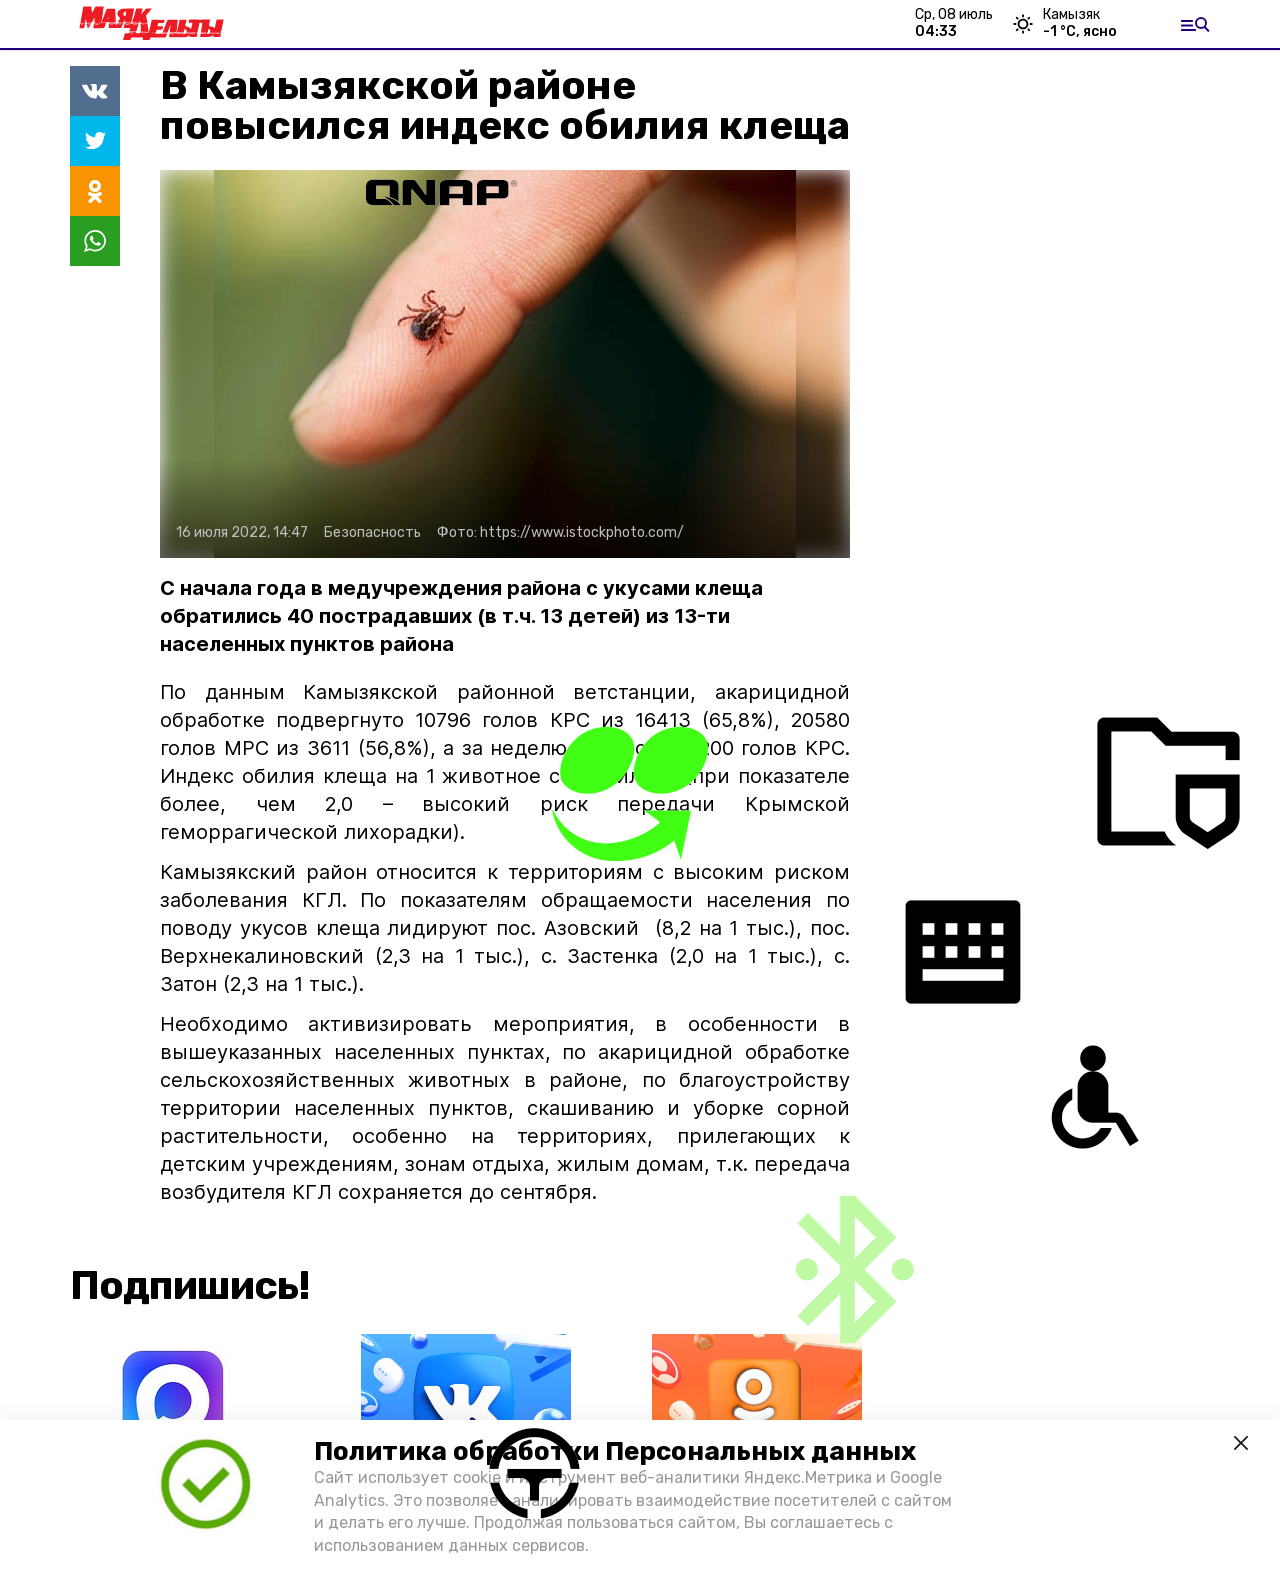 Image resolution: width=1280 pixels, height=1573 pixels. I want to click on QNAP brand logo, so click(441, 192).